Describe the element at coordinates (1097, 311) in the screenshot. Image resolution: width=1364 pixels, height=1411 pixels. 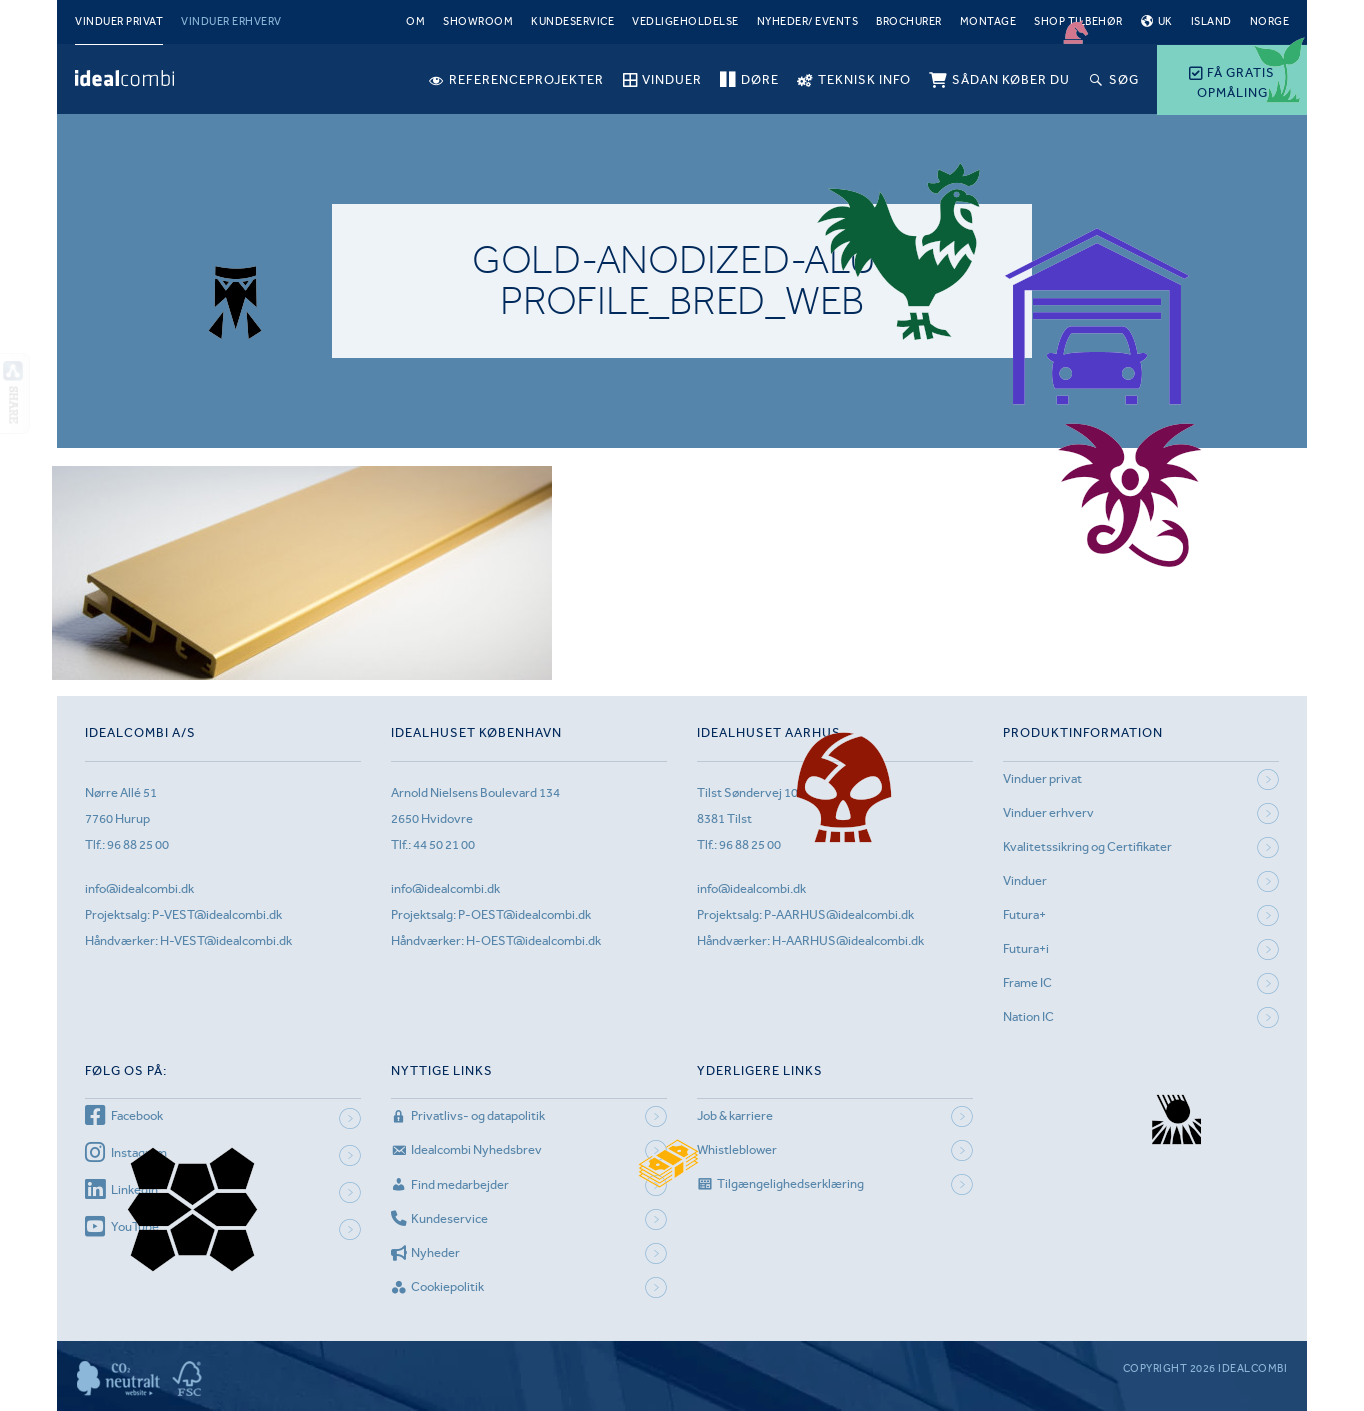
I see `access garage or parking settings` at that location.